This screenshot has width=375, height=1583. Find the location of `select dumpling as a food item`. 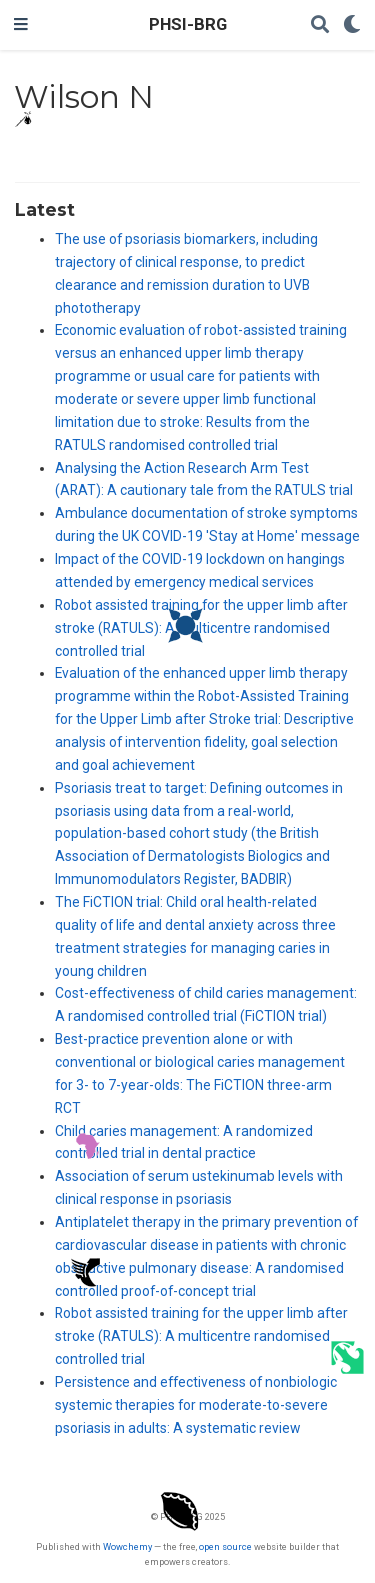

select dumpling as a food item is located at coordinates (179, 1511).